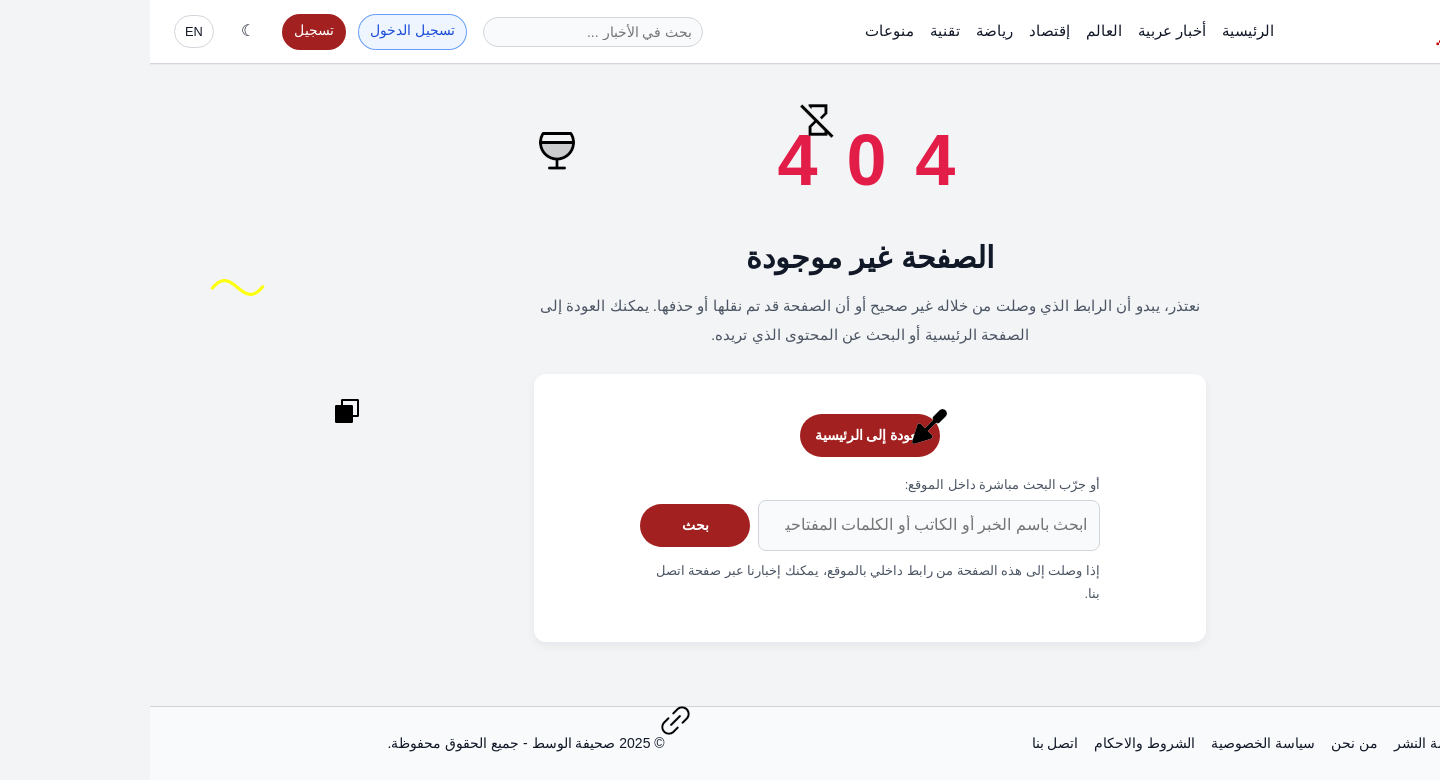  I want to click on timer or countdown feature disabled, so click(818, 120).